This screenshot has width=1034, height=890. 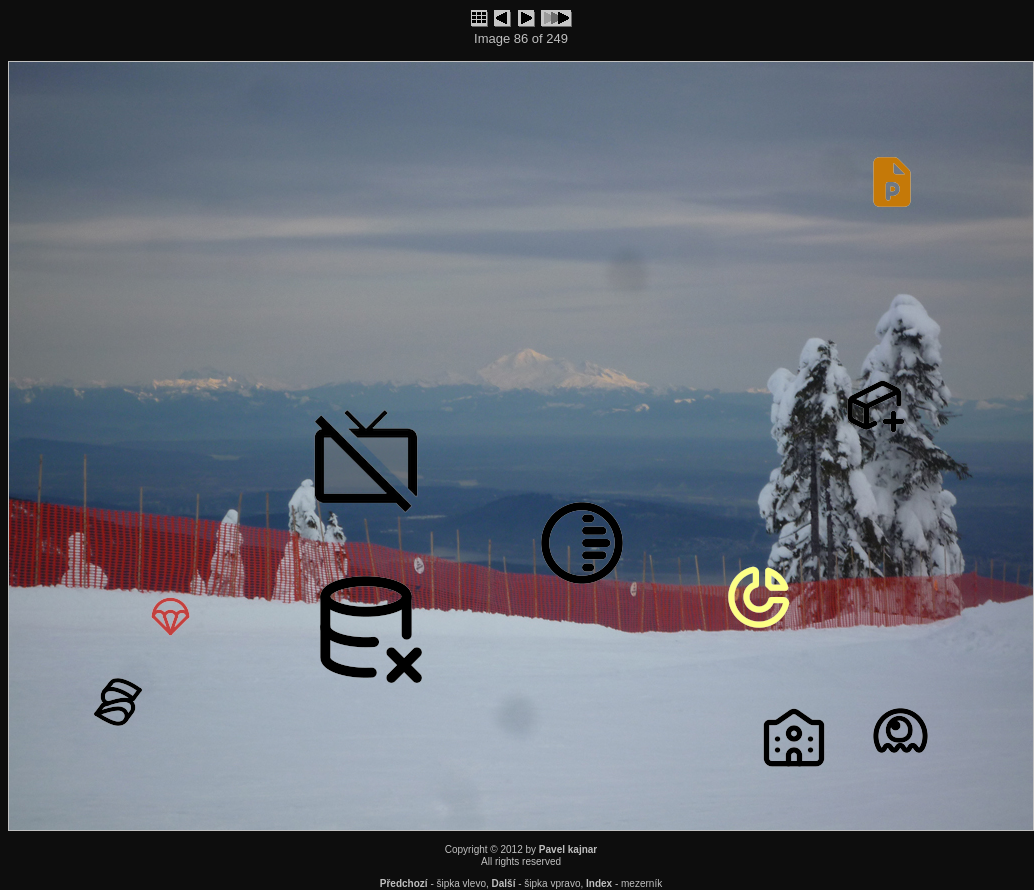 I want to click on toggle shadow effects on an element, so click(x=582, y=543).